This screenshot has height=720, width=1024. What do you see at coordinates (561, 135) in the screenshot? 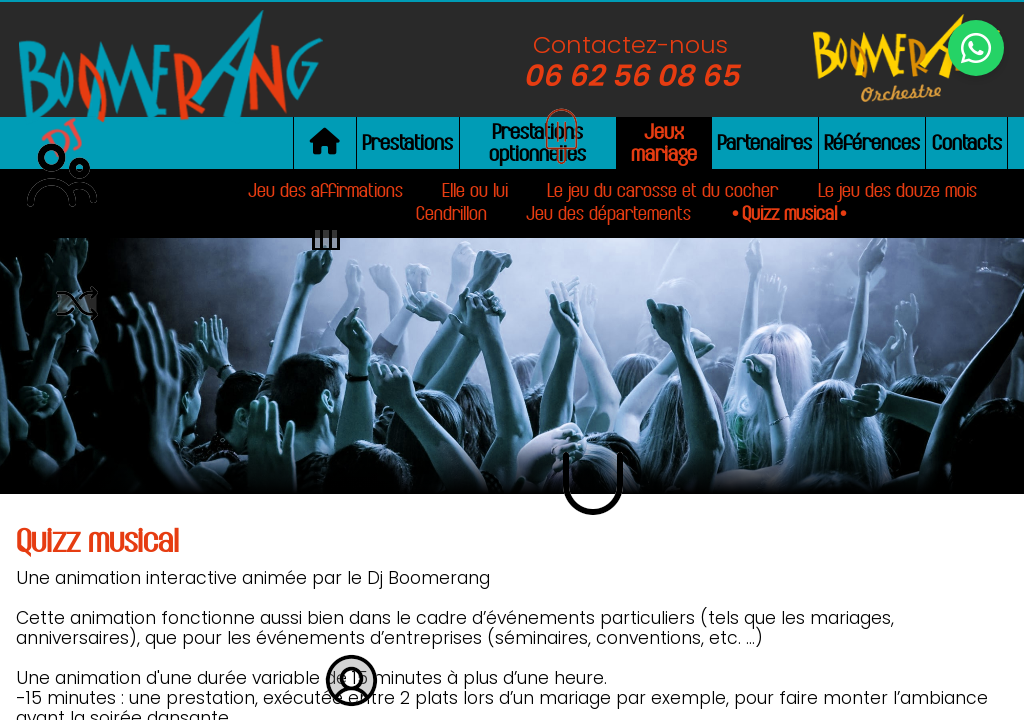
I see `access summer or seasonal content` at bounding box center [561, 135].